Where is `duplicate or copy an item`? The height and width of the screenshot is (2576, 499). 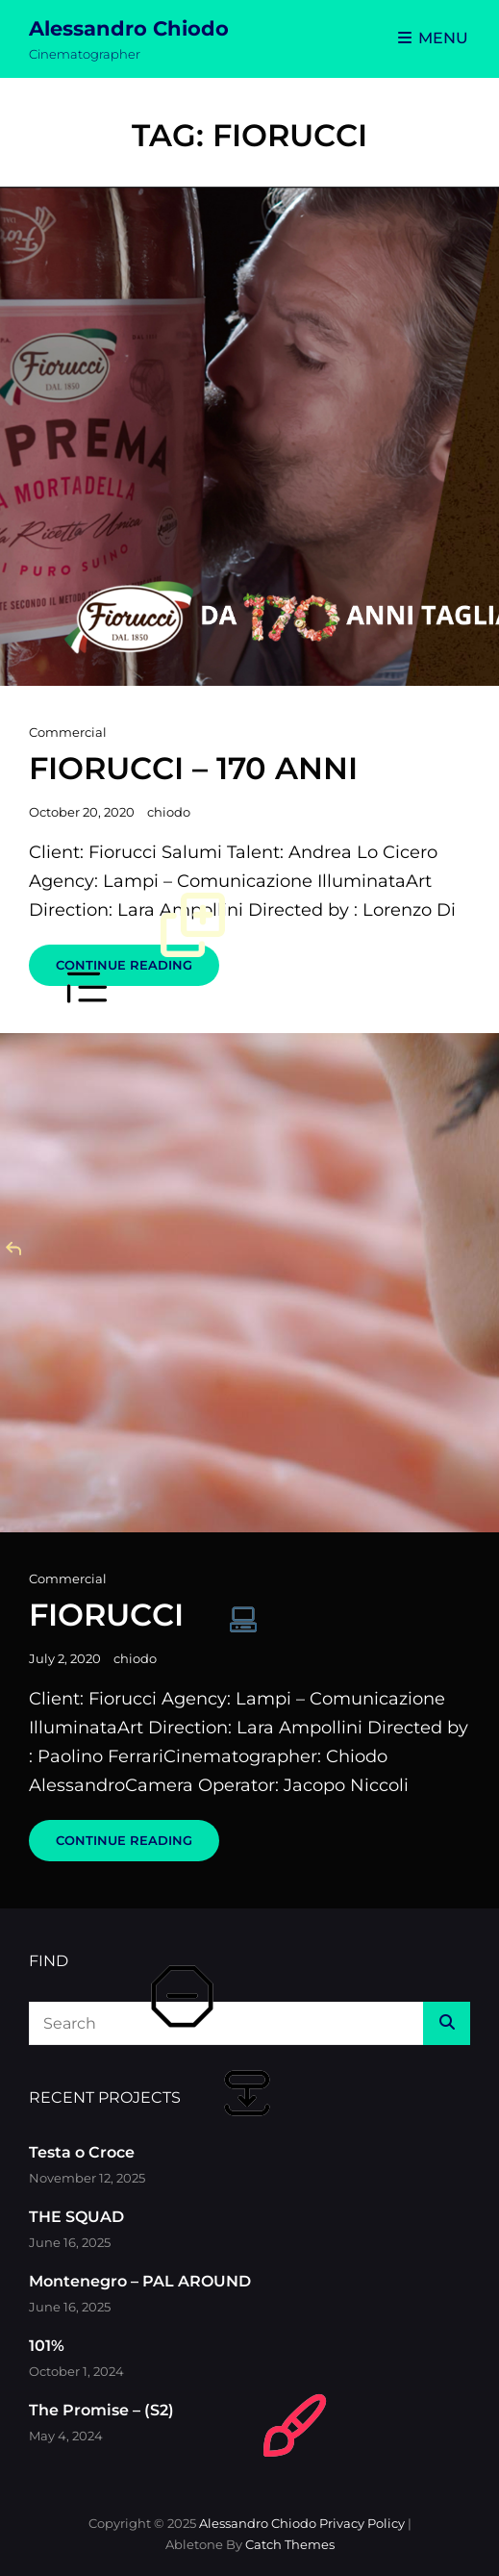
duplicate or copy an item is located at coordinates (192, 924).